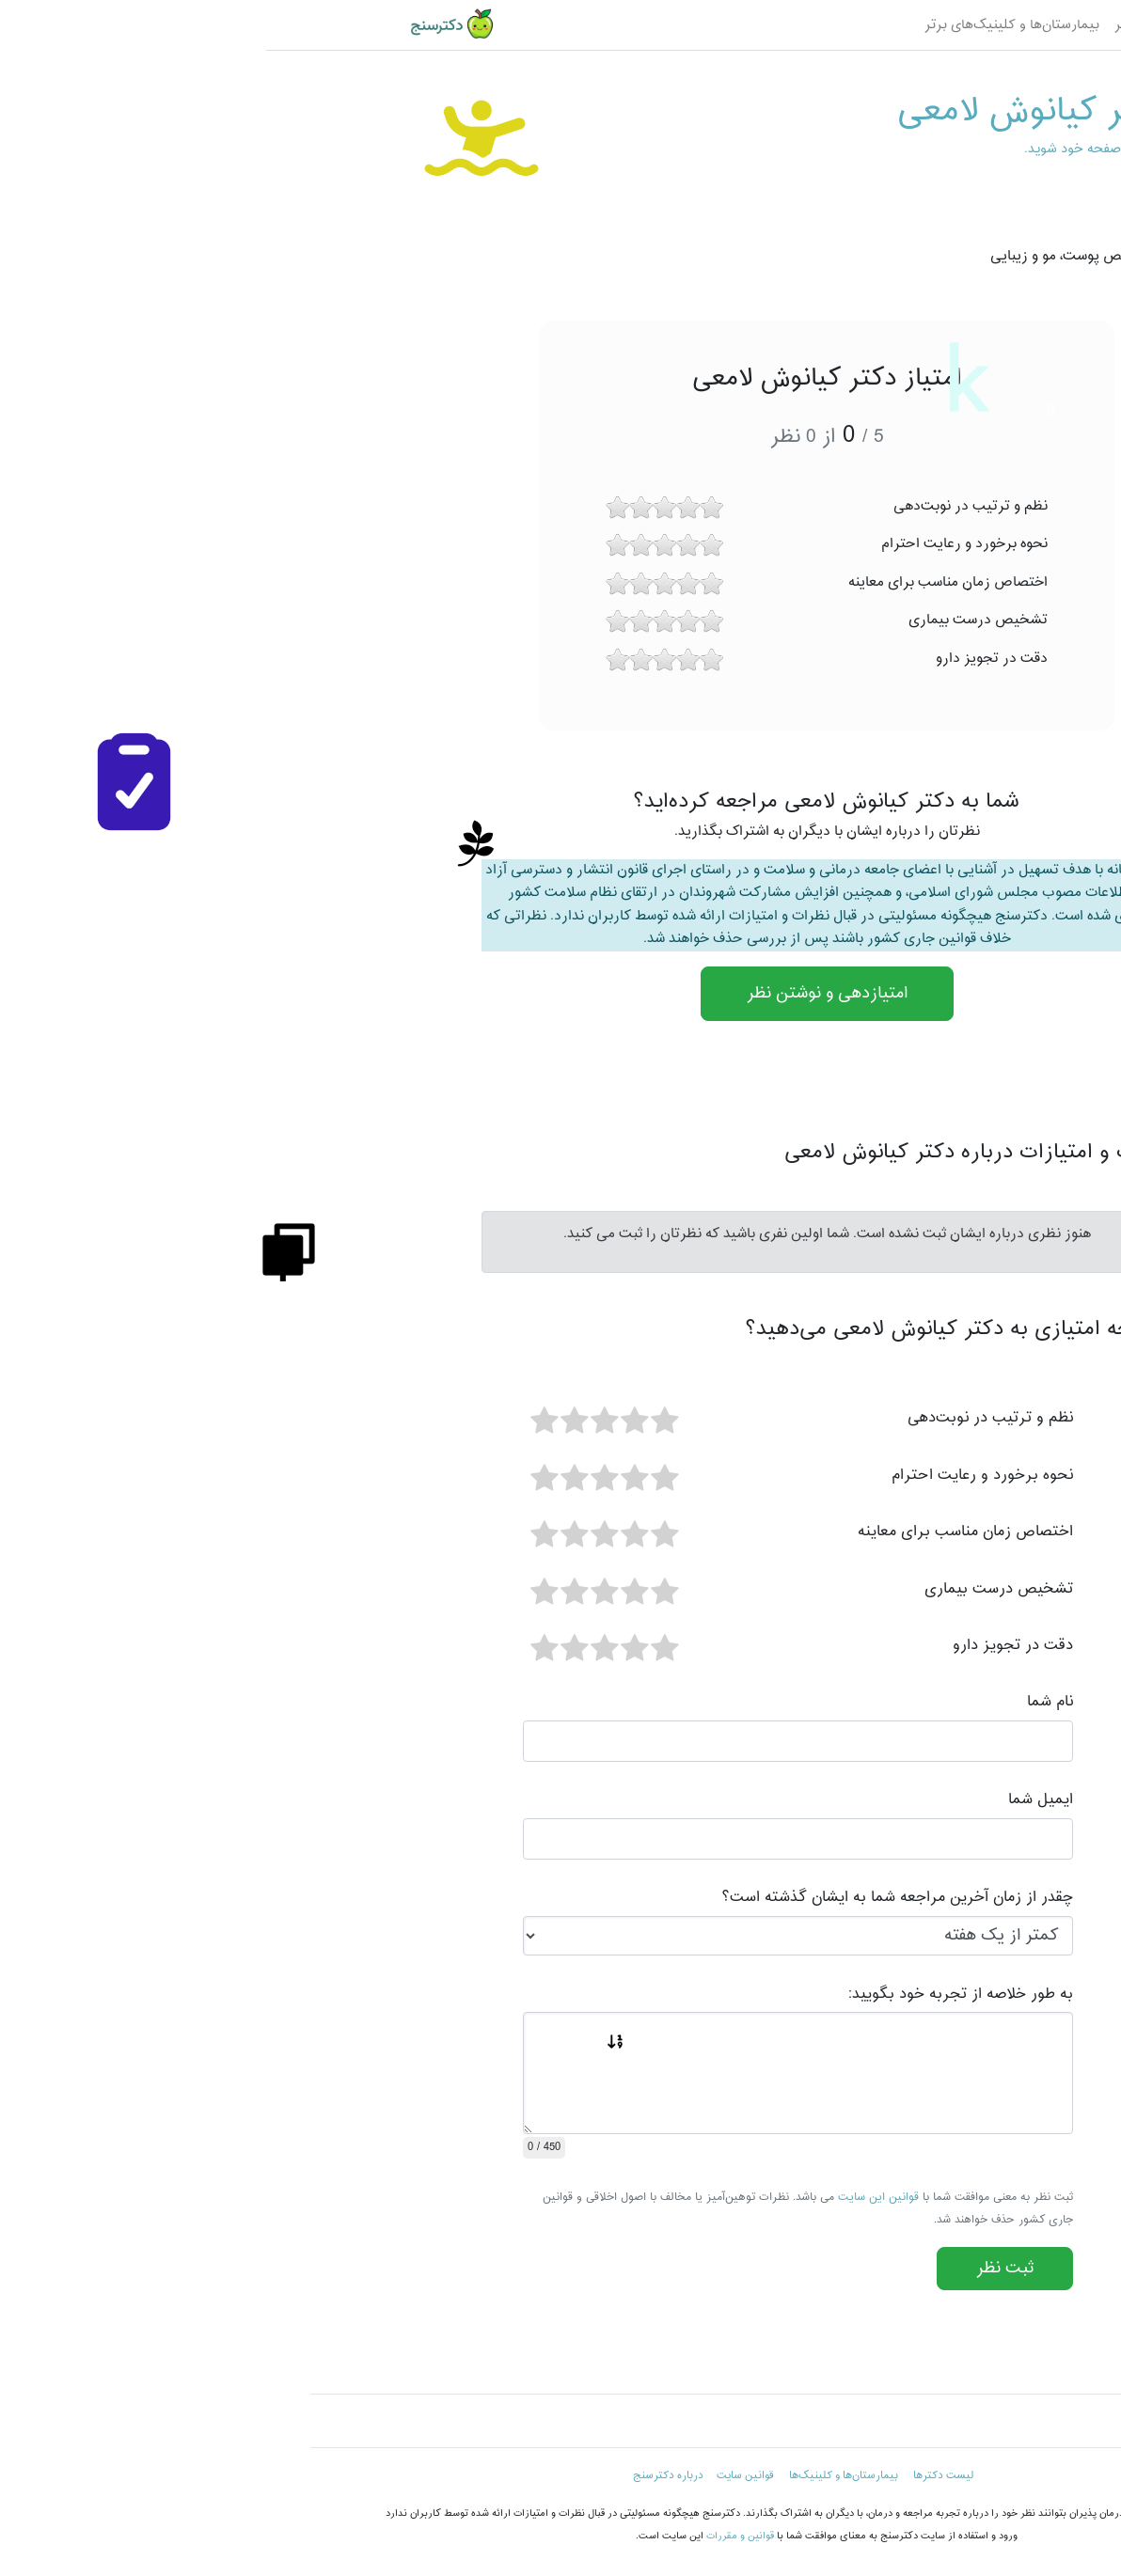 The width and height of the screenshot is (1121, 2576). I want to click on sort items in ascending numerical order, so click(615, 2041).